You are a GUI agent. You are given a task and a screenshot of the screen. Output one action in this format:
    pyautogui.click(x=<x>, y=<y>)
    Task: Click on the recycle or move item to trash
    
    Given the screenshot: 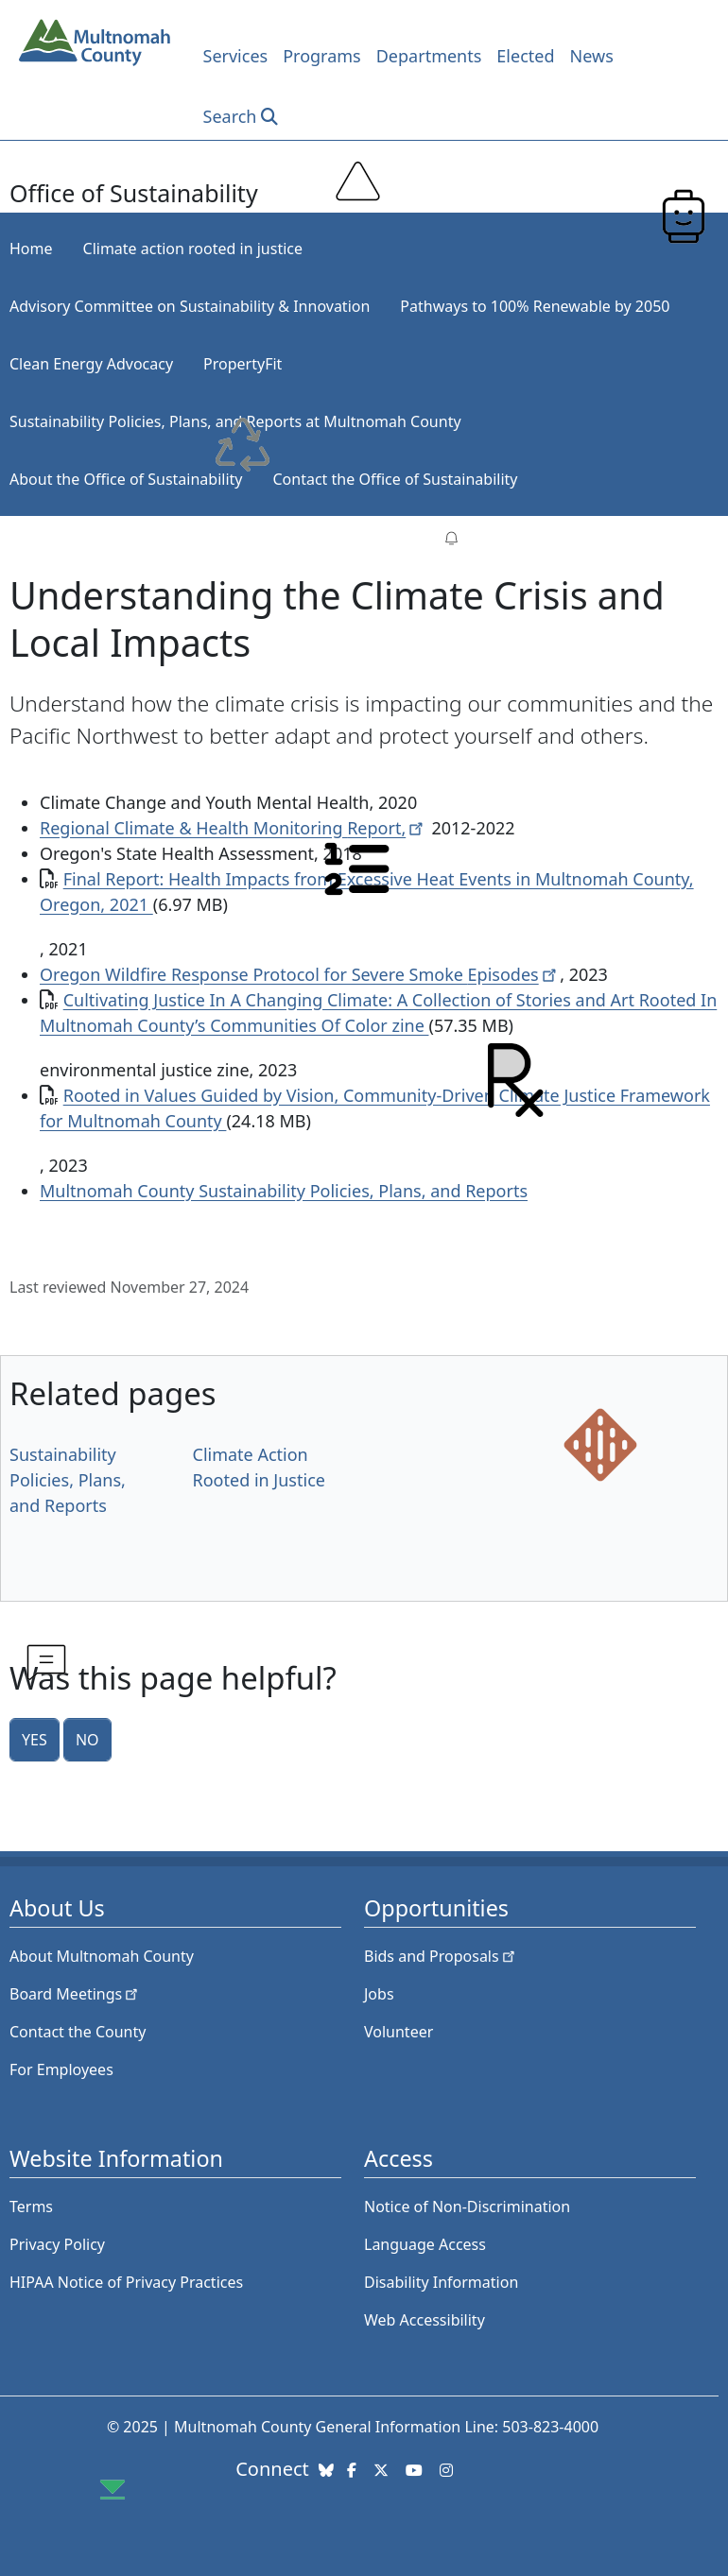 What is the action you would take?
    pyautogui.click(x=242, y=444)
    